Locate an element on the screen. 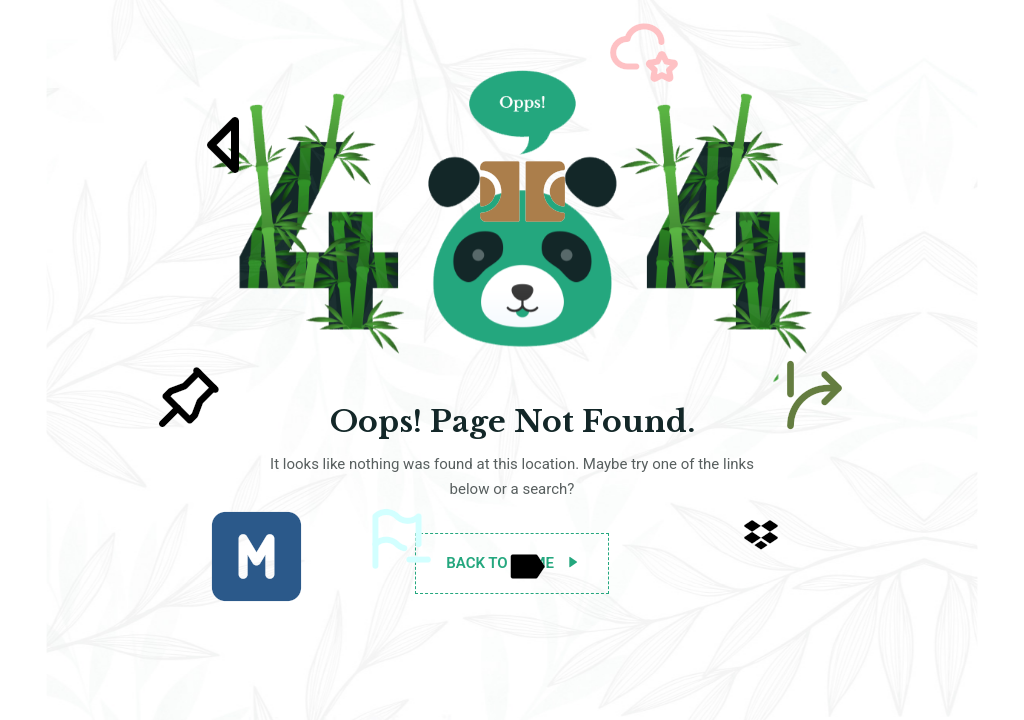  view basketball court information is located at coordinates (522, 191).